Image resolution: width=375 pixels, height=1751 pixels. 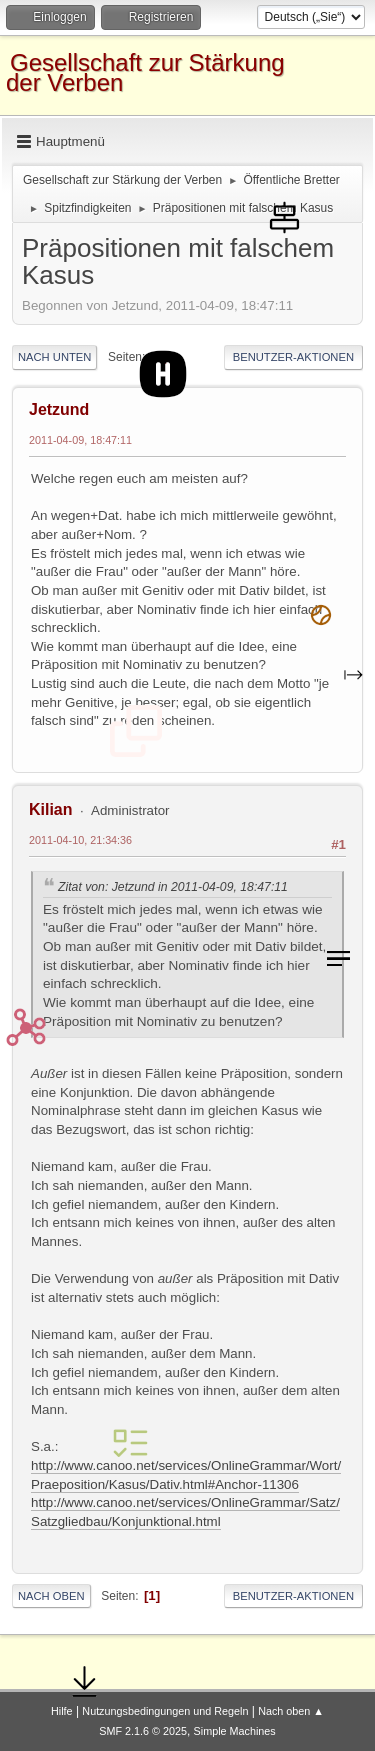 I want to click on view task list or checklist, so click(x=130, y=1442).